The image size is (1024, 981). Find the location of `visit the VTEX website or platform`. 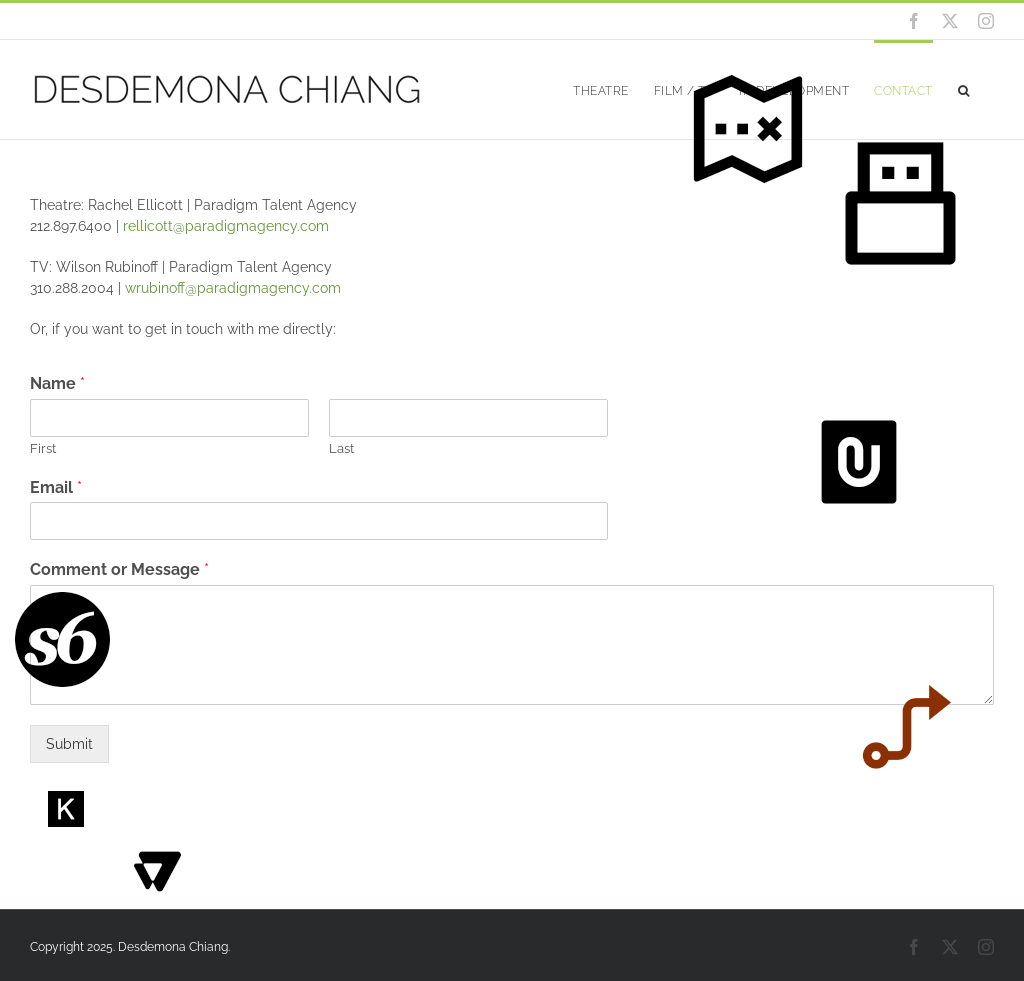

visit the VTEX website or platform is located at coordinates (157, 871).